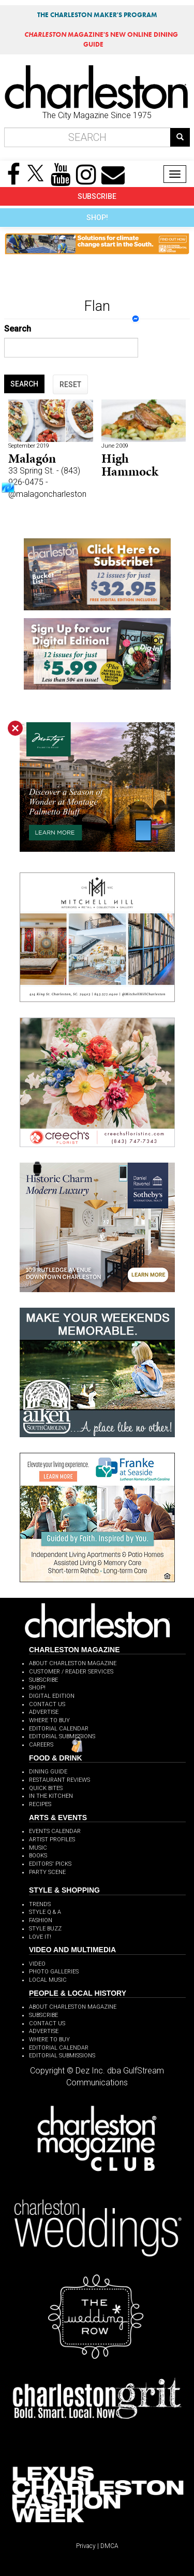  Describe the element at coordinates (15, 728) in the screenshot. I see `cancel the current action or operation` at that location.